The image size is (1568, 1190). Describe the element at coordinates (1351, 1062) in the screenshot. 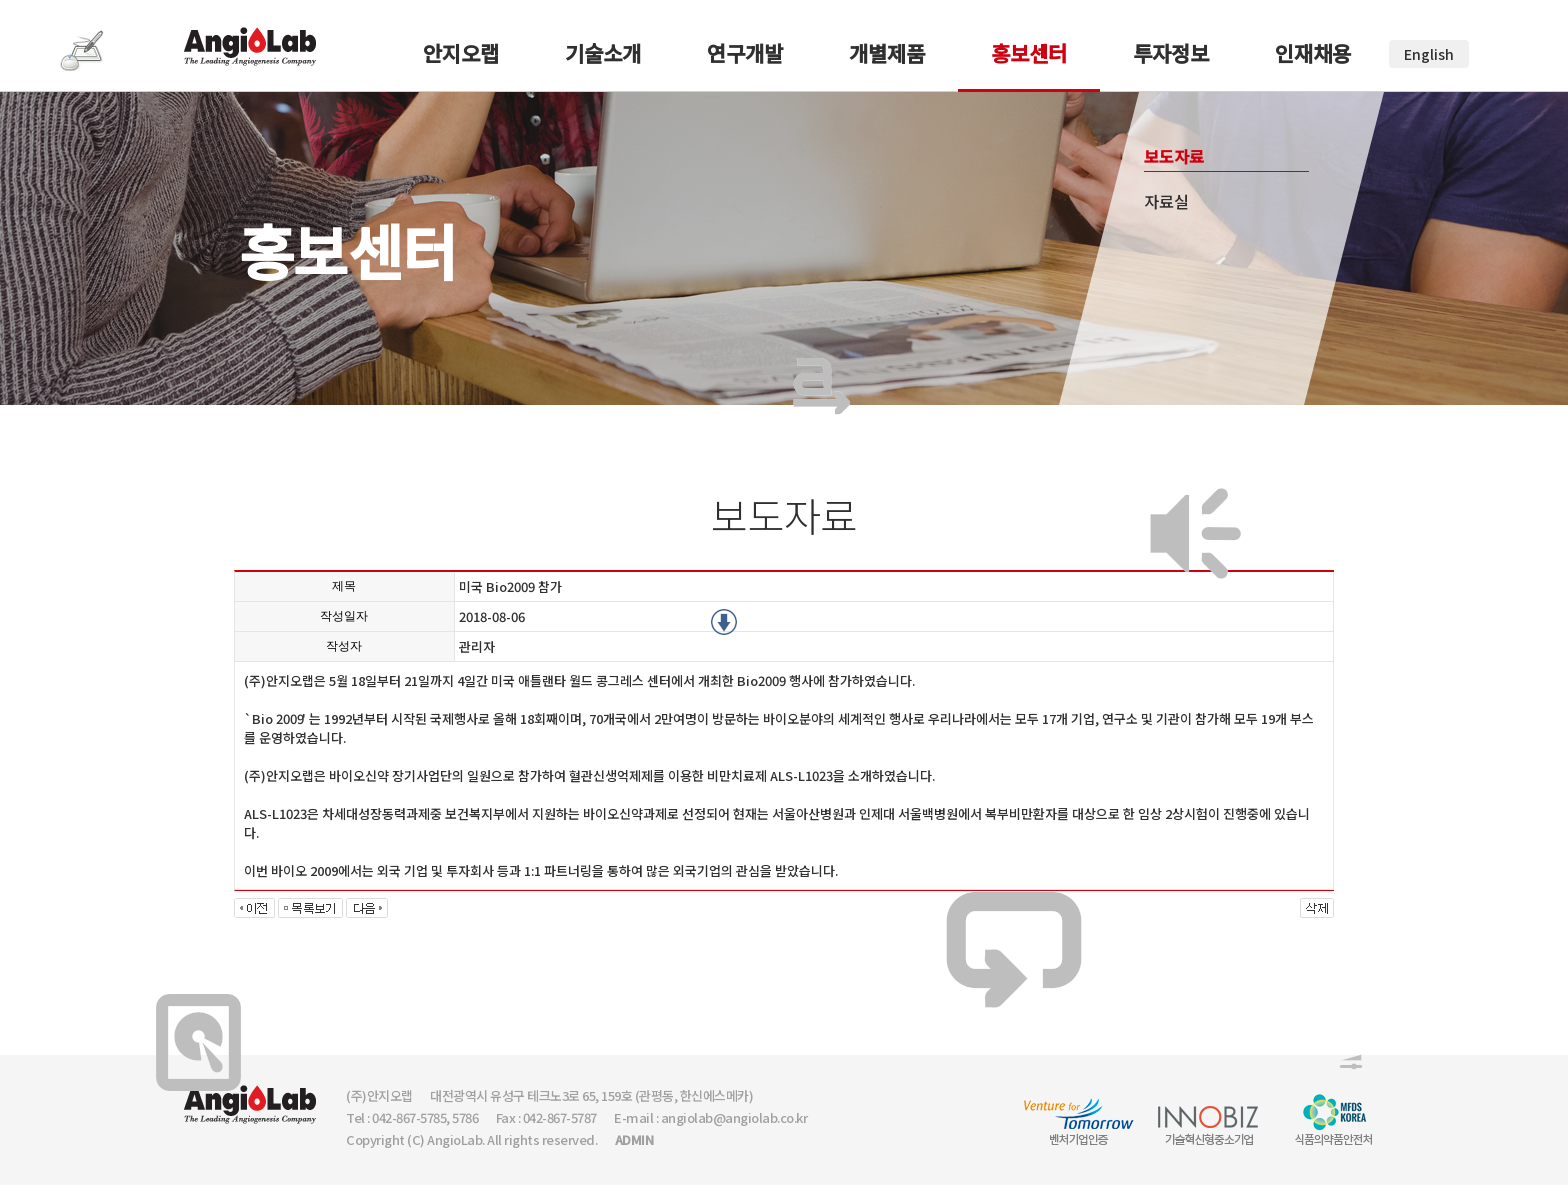

I see `adjust audio or speaker volume` at that location.